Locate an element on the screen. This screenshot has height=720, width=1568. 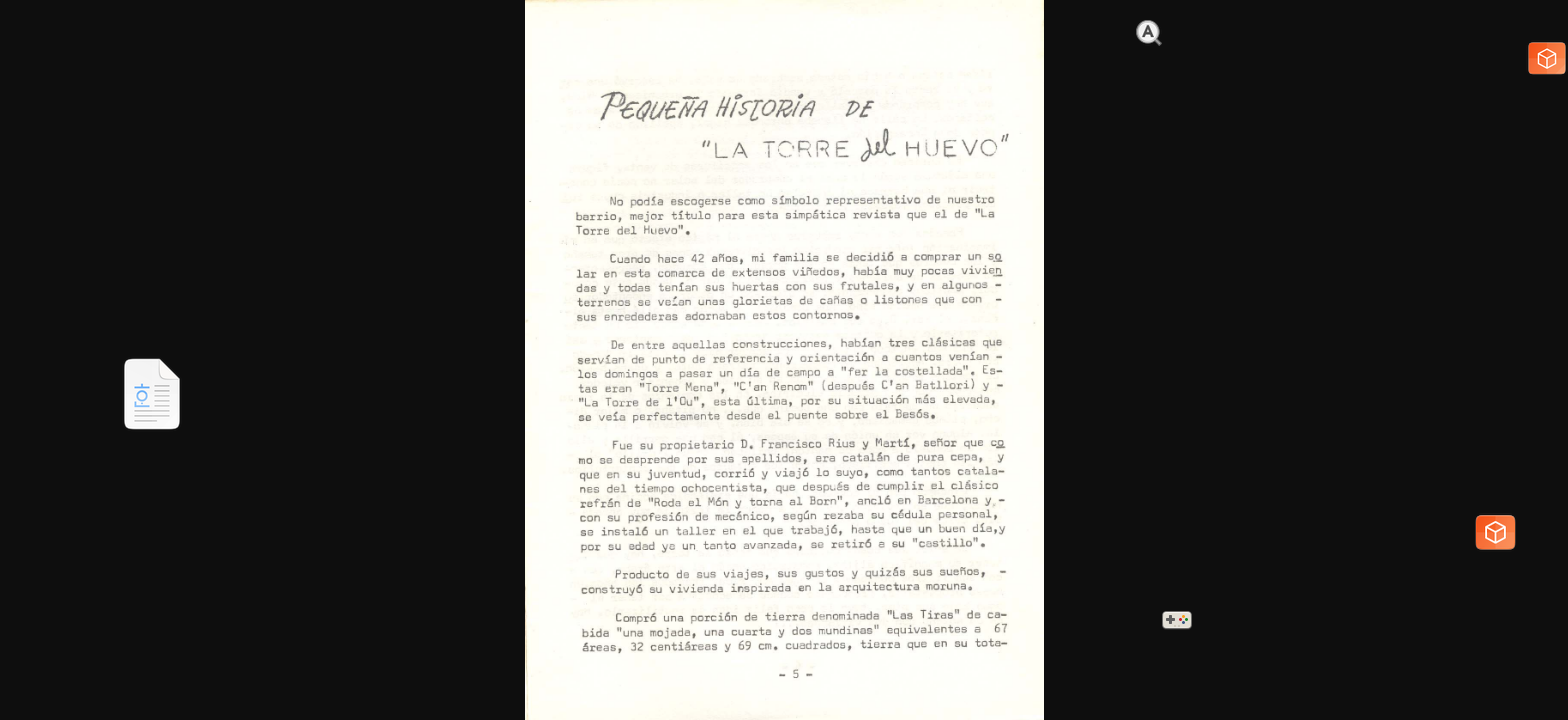
open a Hangul Word Processor (.hwp) document is located at coordinates (152, 394).